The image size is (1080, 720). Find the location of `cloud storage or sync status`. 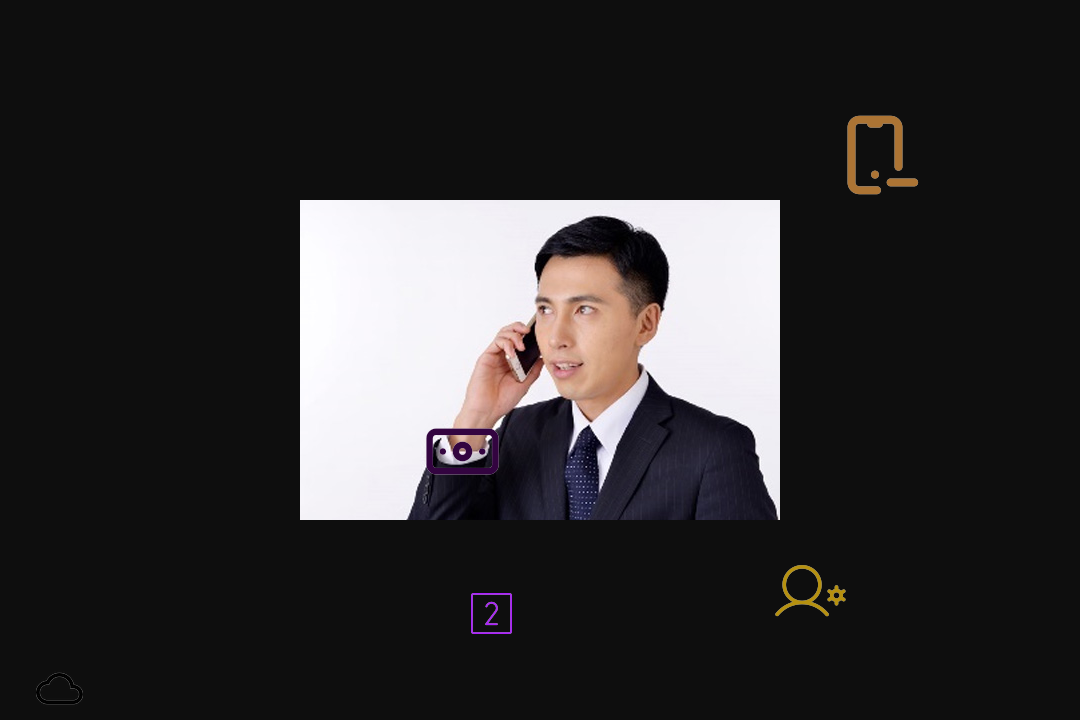

cloud storage or sync status is located at coordinates (59, 688).